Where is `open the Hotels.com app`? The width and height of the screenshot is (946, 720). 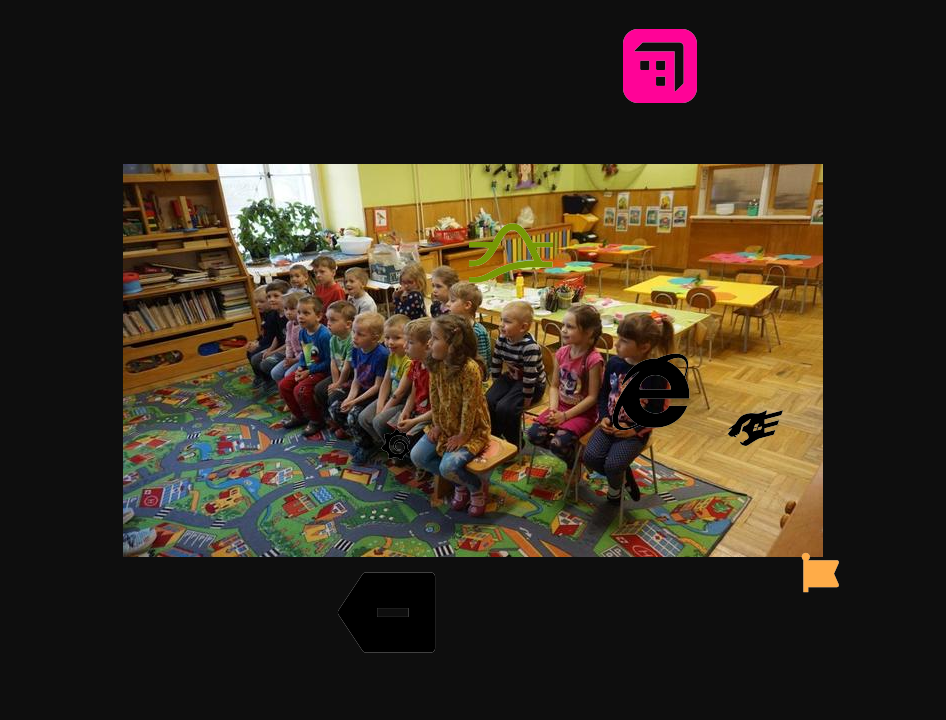 open the Hotels.com app is located at coordinates (660, 66).